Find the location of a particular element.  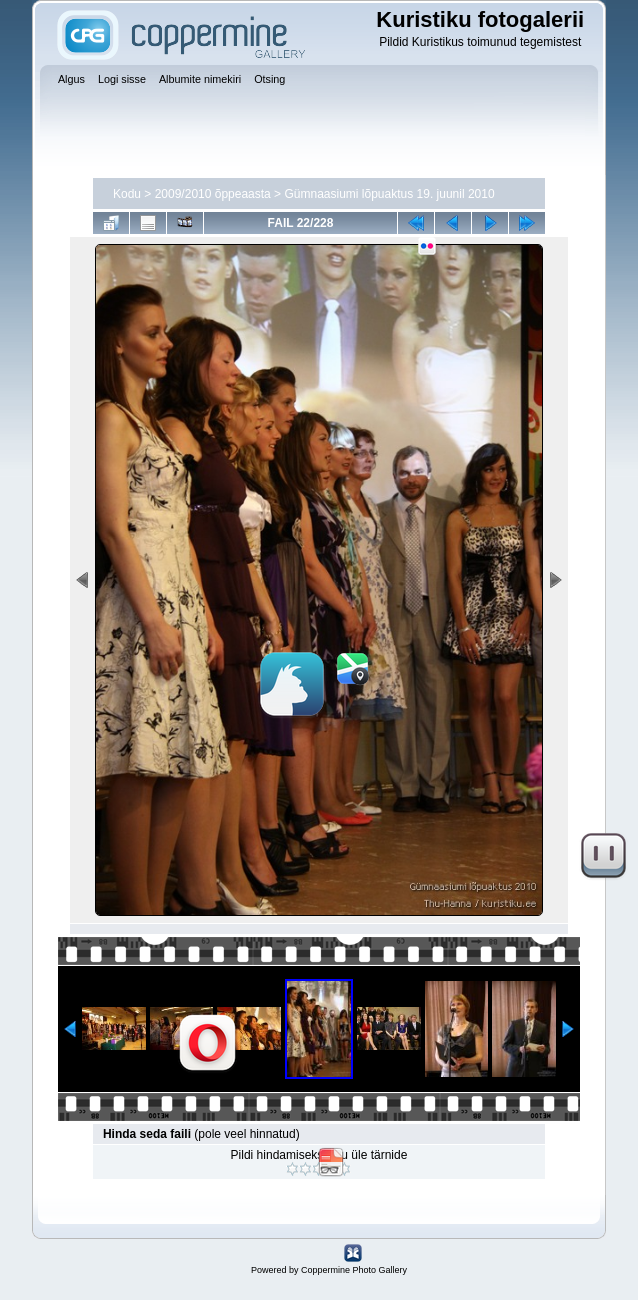

open rambox messaging app is located at coordinates (292, 684).